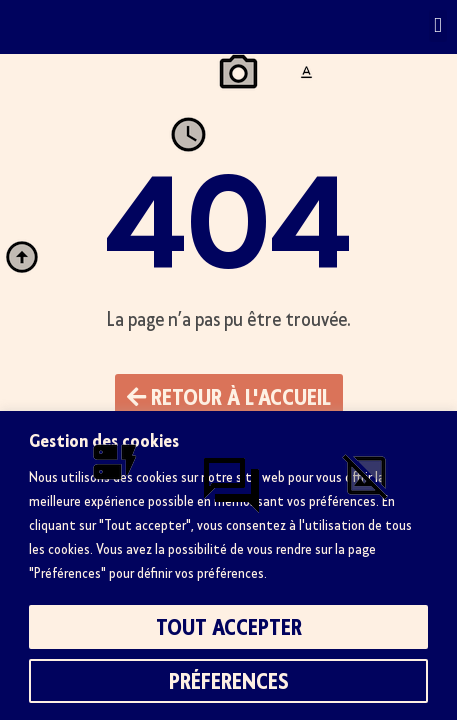  Describe the element at coordinates (238, 73) in the screenshot. I see `take a photo` at that location.